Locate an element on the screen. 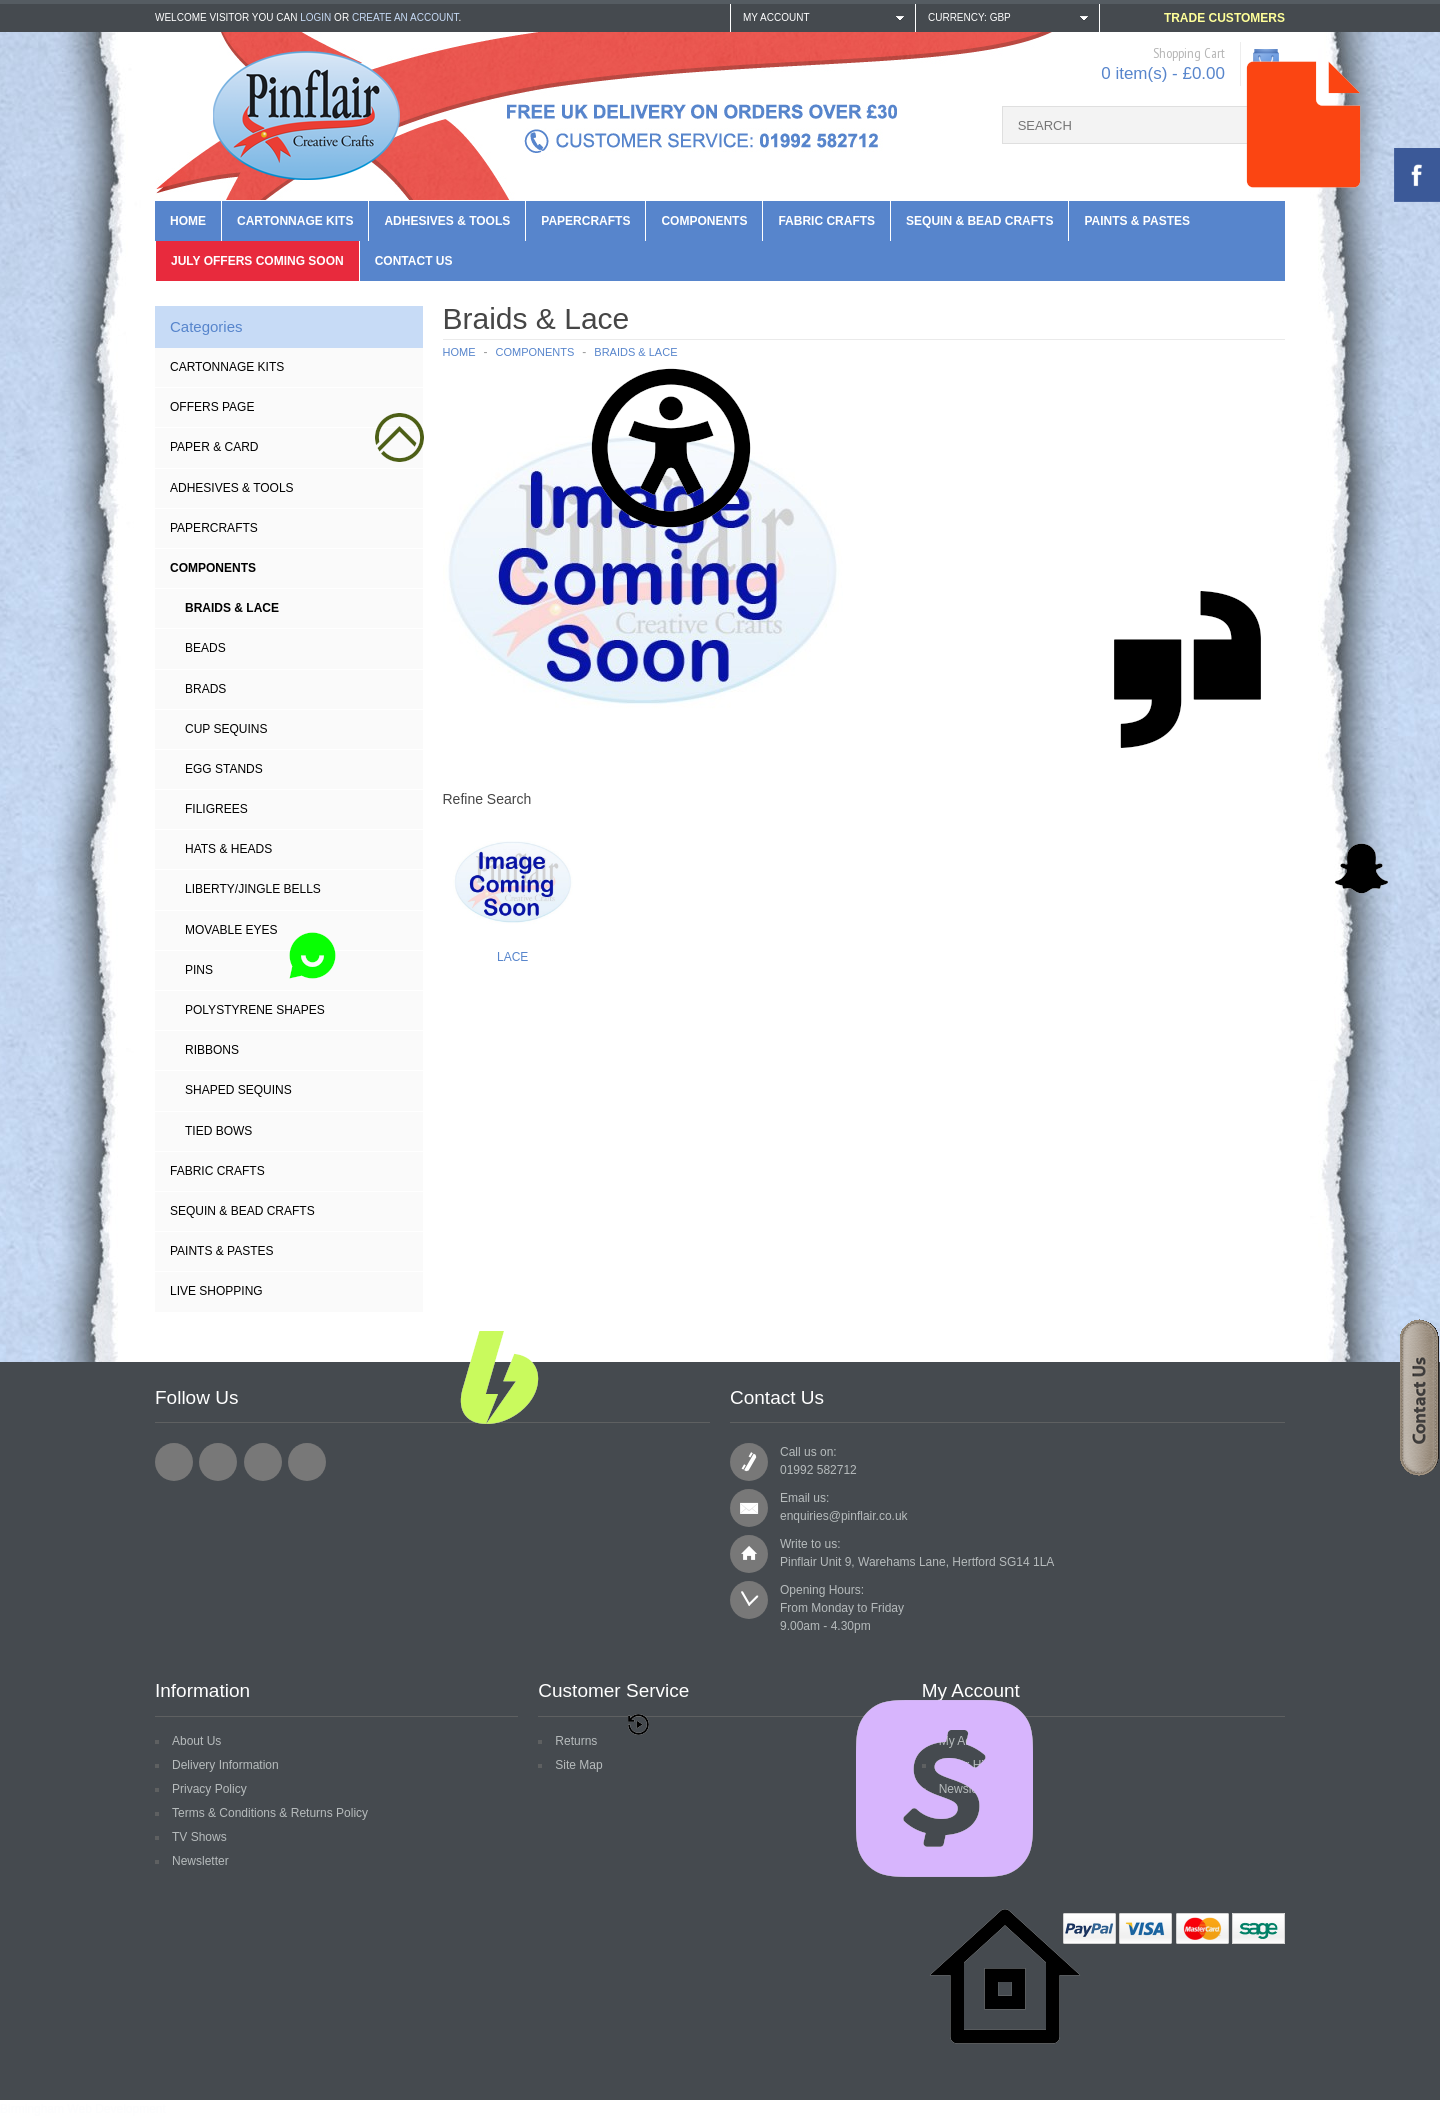 The image size is (1440, 2122). open Snapchat app is located at coordinates (1361, 868).